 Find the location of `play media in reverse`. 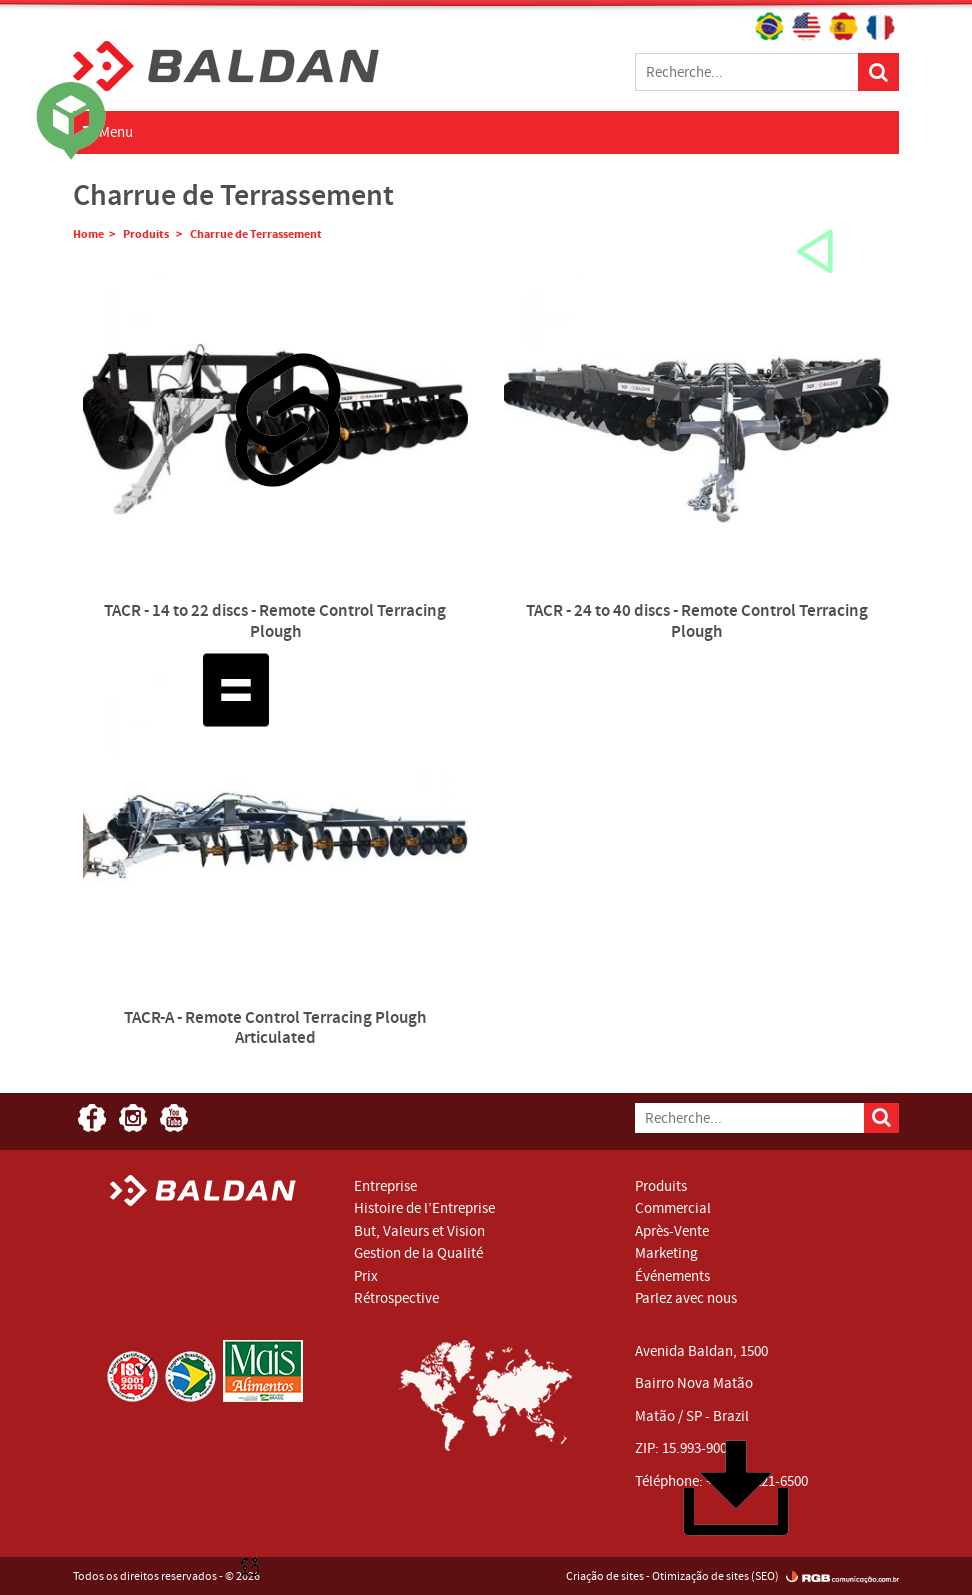

play media in reverse is located at coordinates (818, 251).